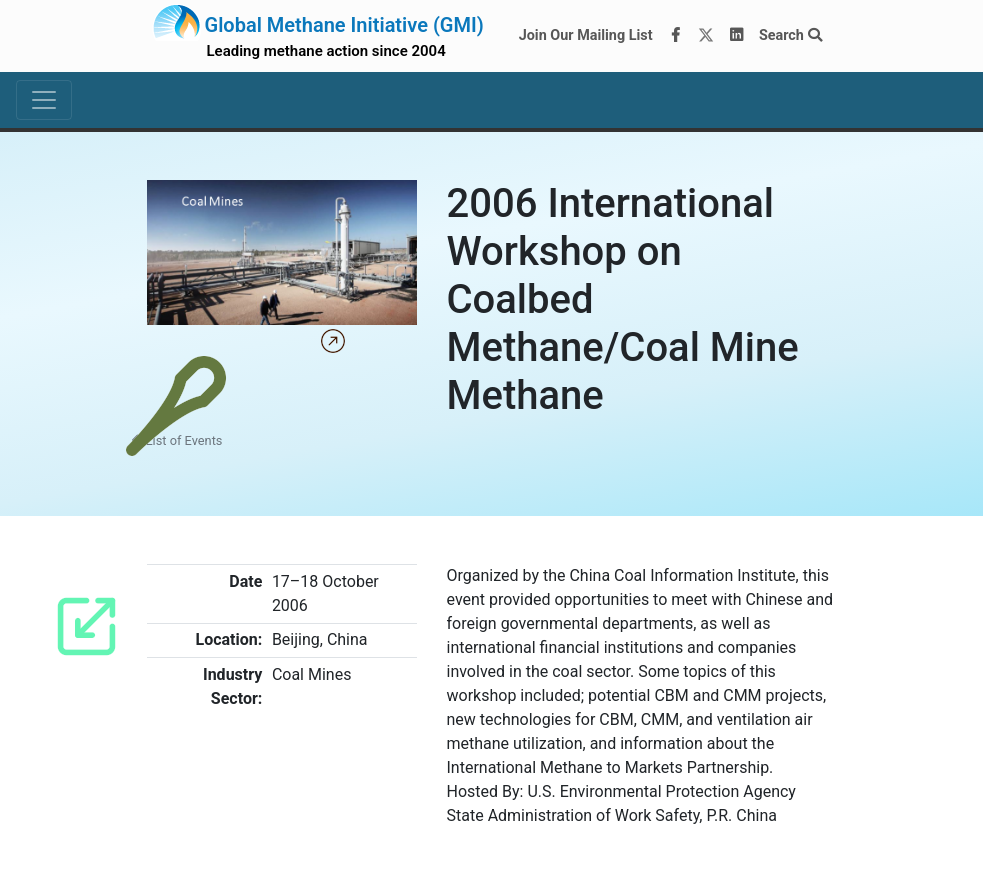  Describe the element at coordinates (176, 406) in the screenshot. I see `access sewing or crafting tools` at that location.